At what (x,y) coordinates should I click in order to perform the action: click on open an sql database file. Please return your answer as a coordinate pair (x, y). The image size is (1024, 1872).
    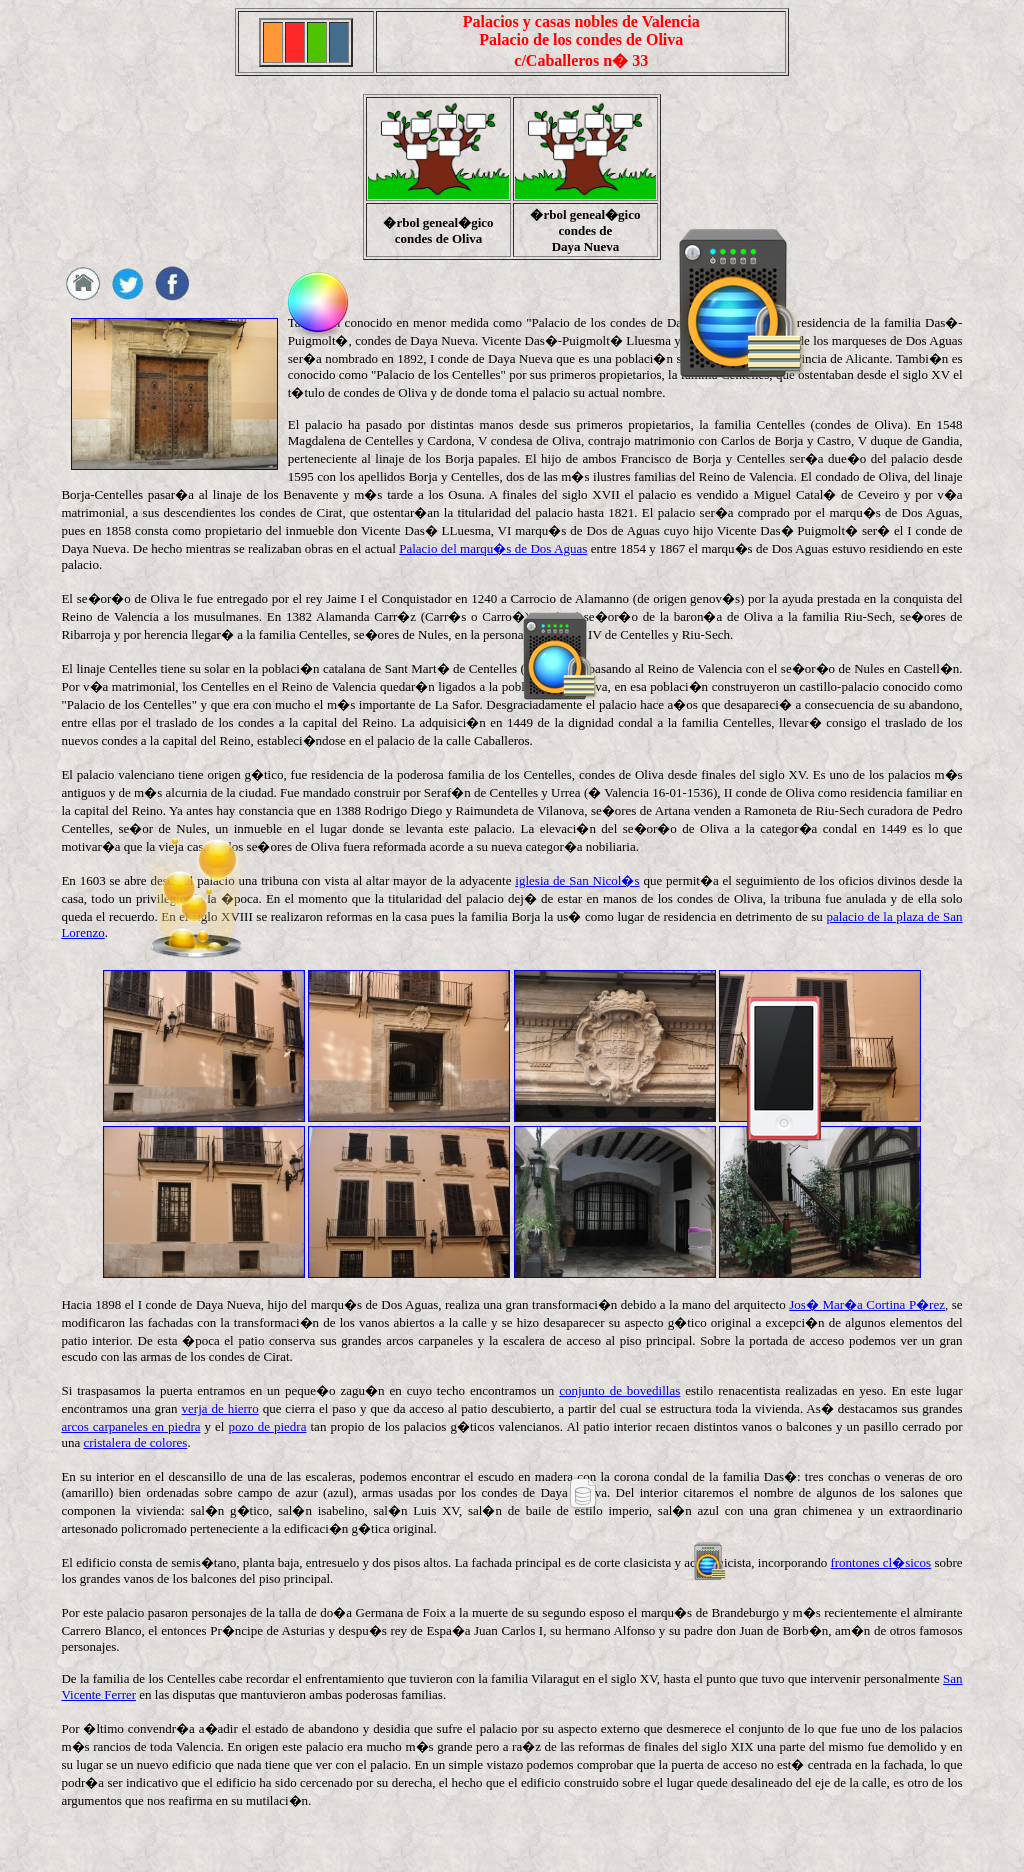
    Looking at the image, I should click on (583, 1493).